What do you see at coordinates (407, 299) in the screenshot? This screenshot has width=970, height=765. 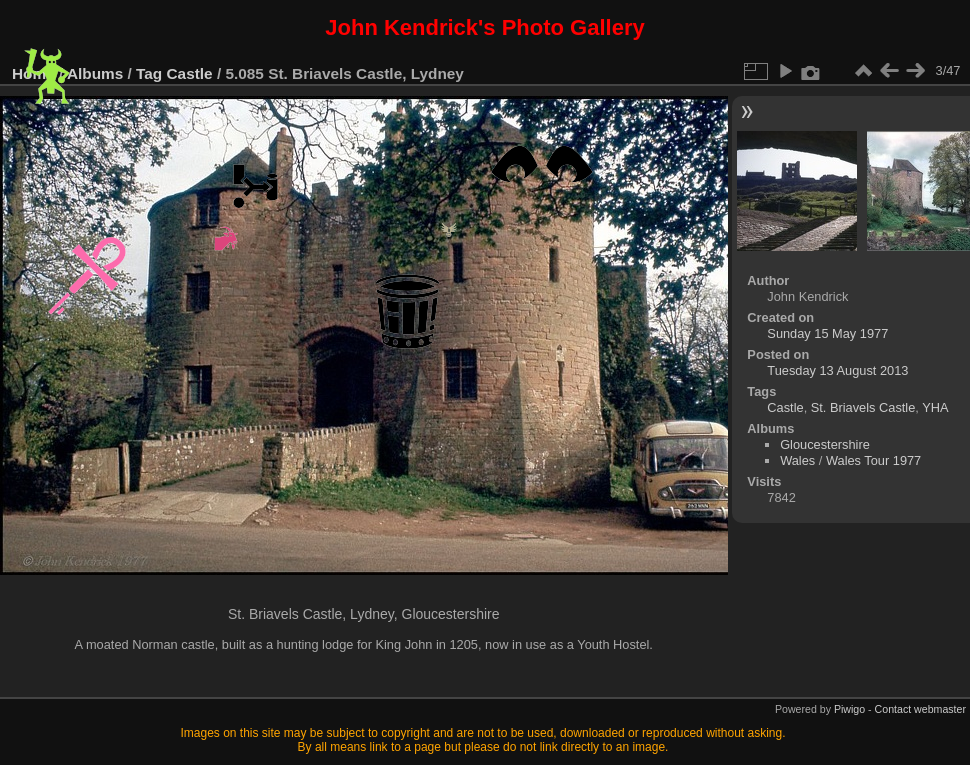 I see `empty inventory or storage container` at bounding box center [407, 299].